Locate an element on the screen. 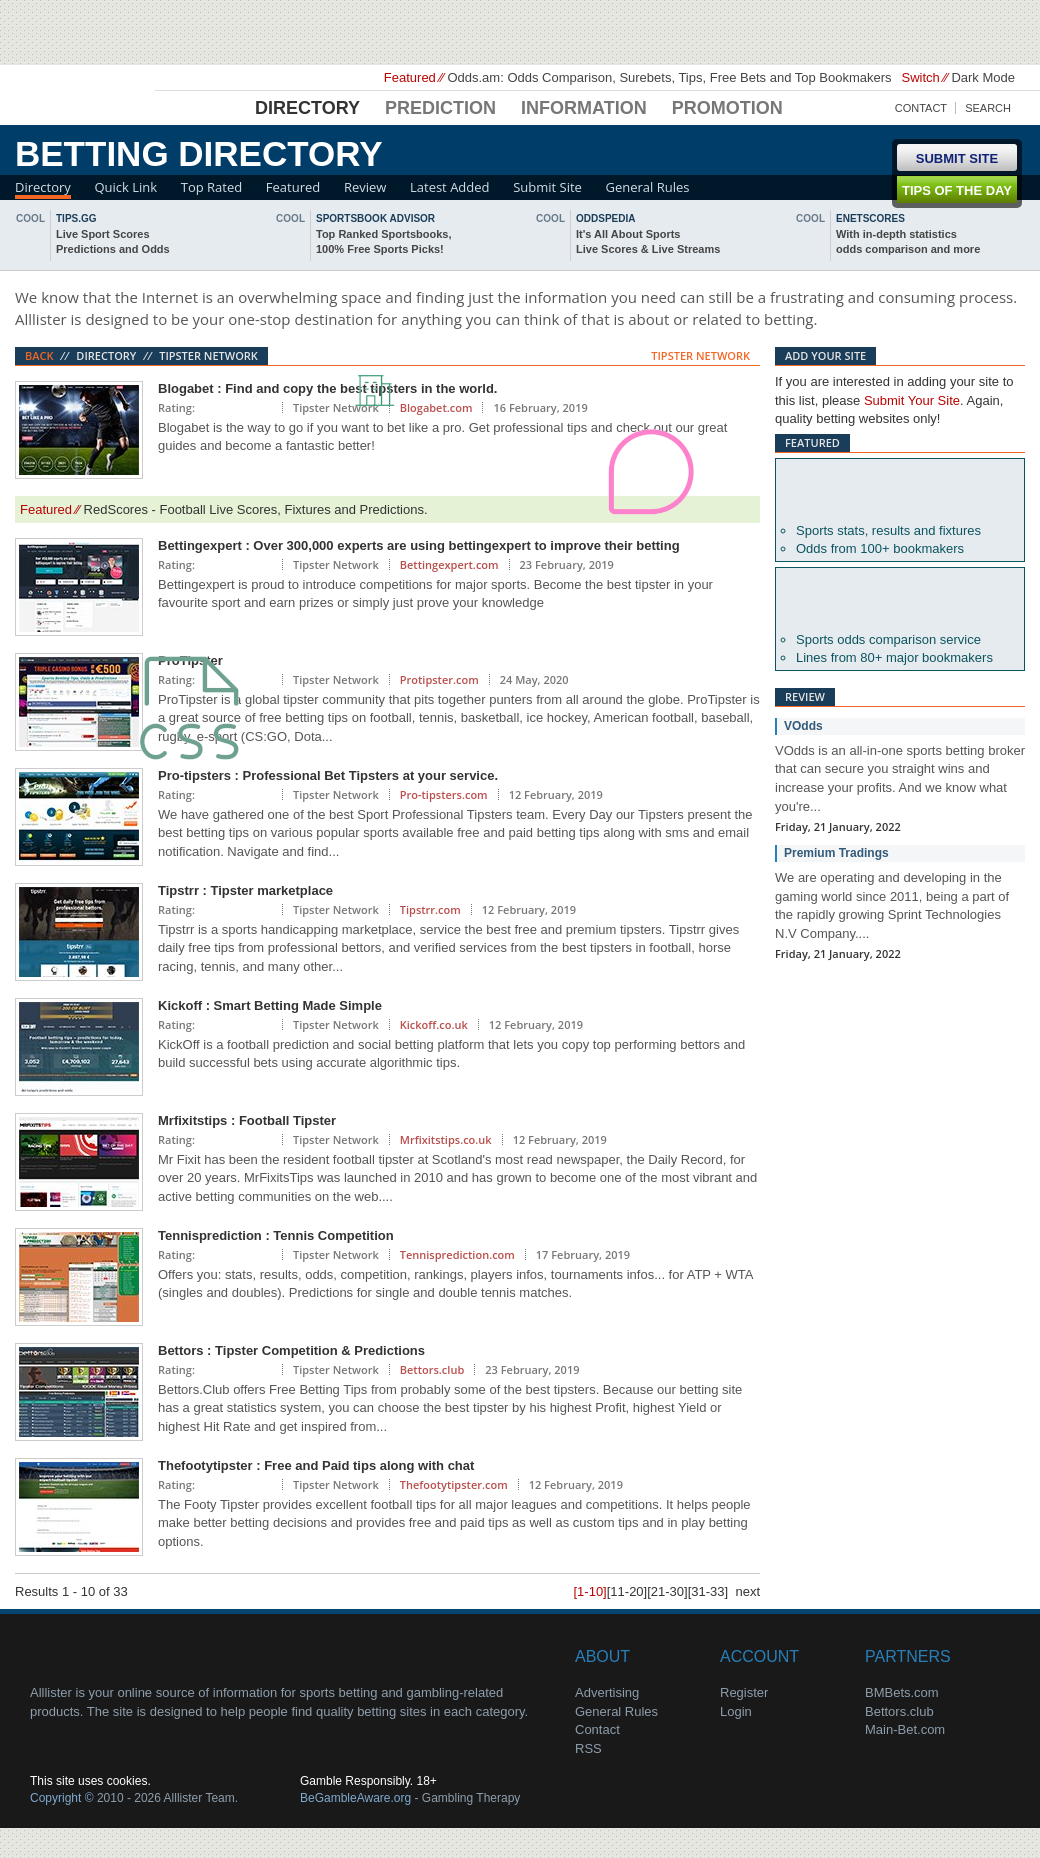 The height and width of the screenshot is (1858, 1040). view or open a CSS stylesheet file is located at coordinates (191, 712).